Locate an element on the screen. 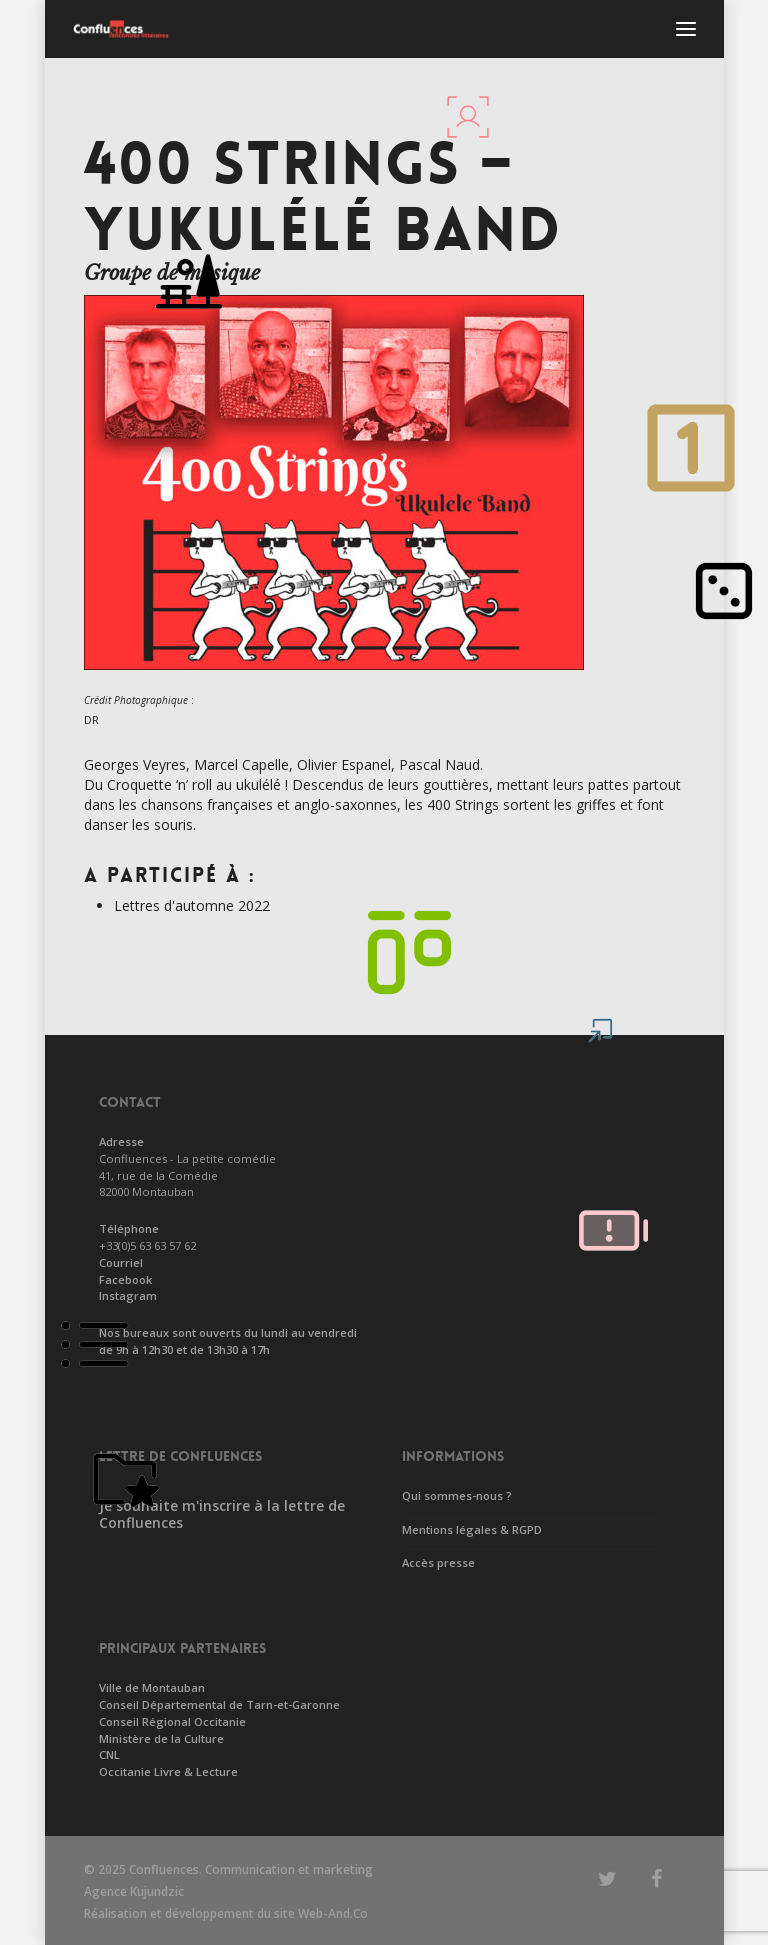 This screenshot has width=768, height=1945. access your starred or favorite files is located at coordinates (125, 1478).